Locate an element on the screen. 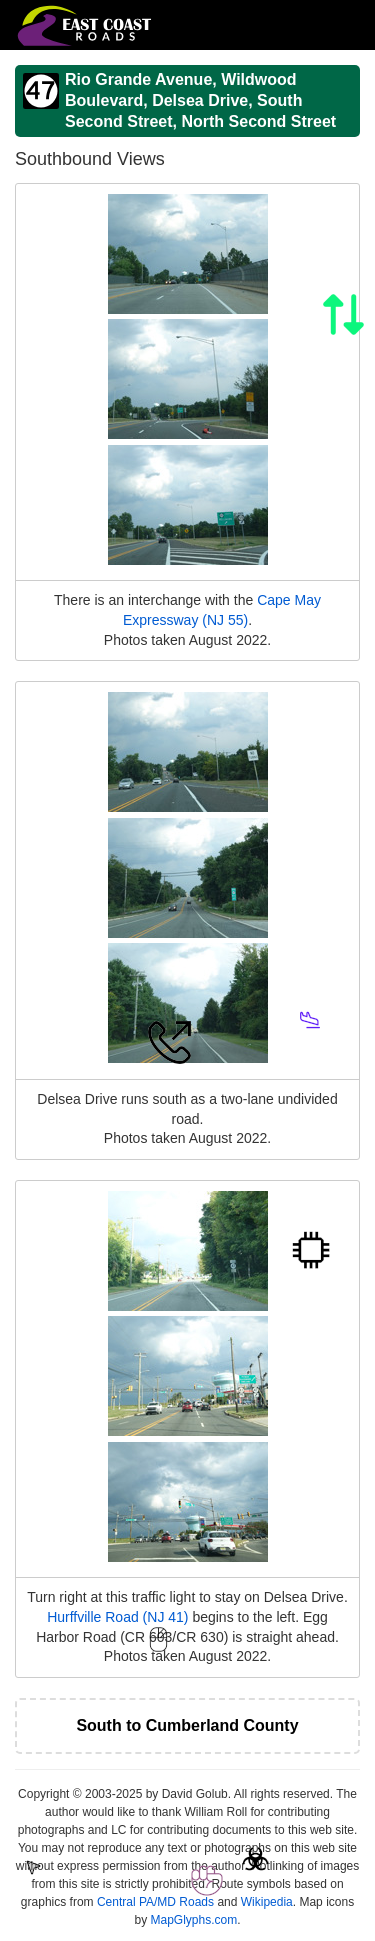 The height and width of the screenshot is (1941, 375). tap to navigate to destination is located at coordinates (32, 1866).